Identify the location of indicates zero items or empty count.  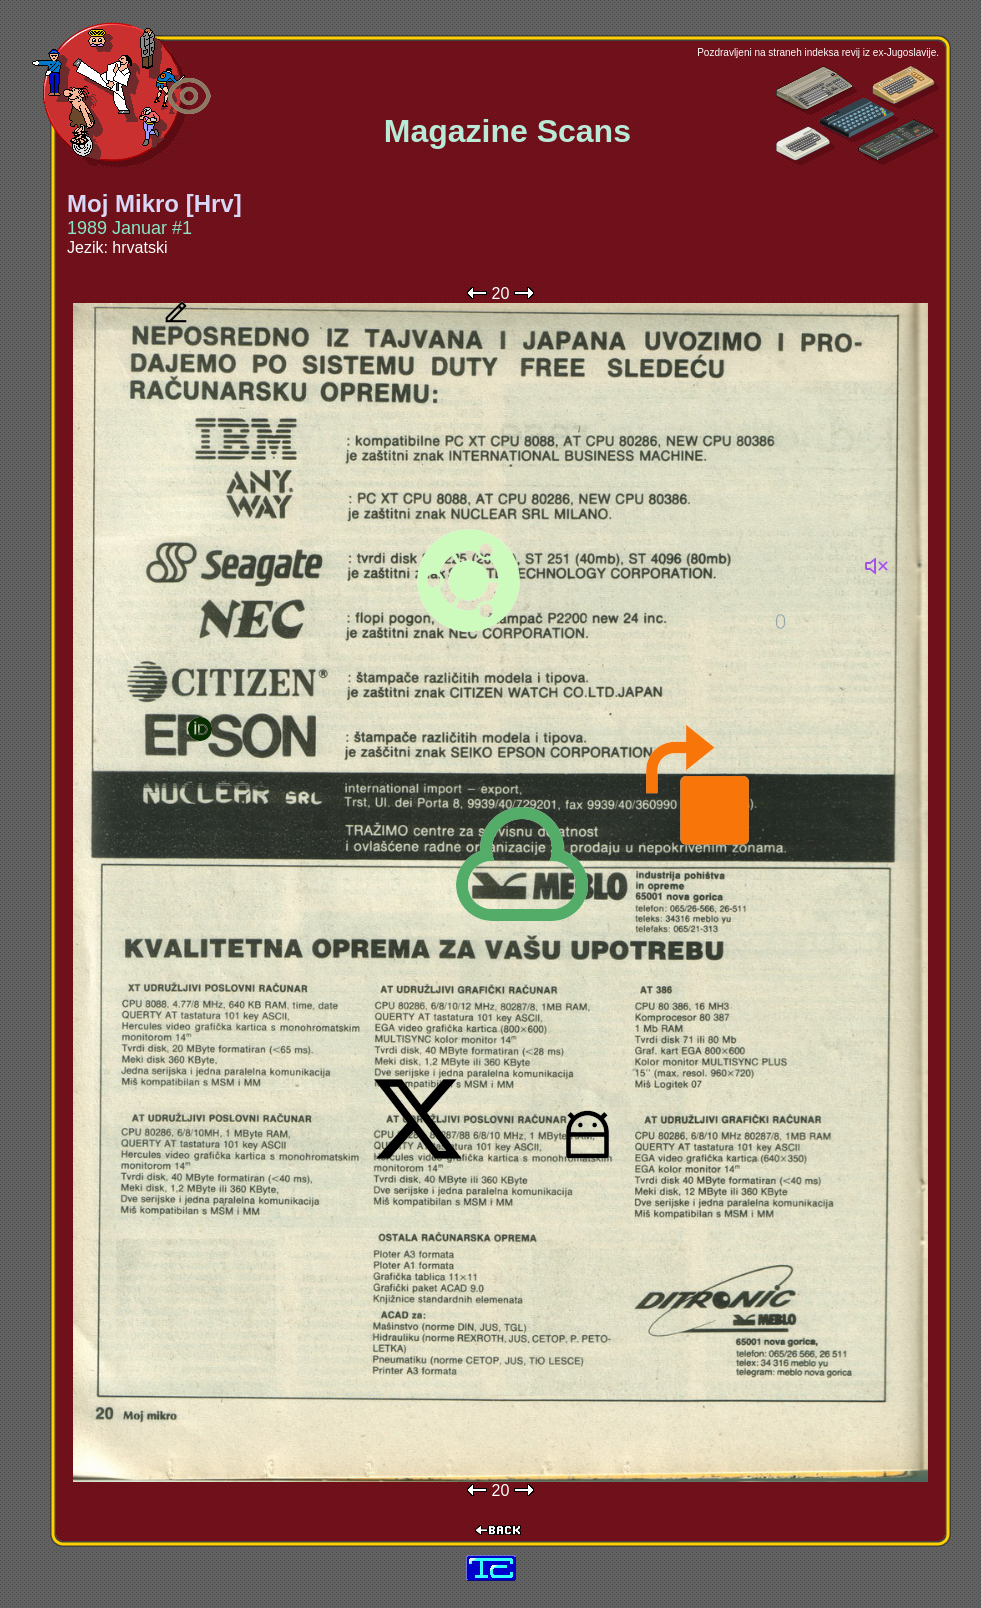
(780, 621).